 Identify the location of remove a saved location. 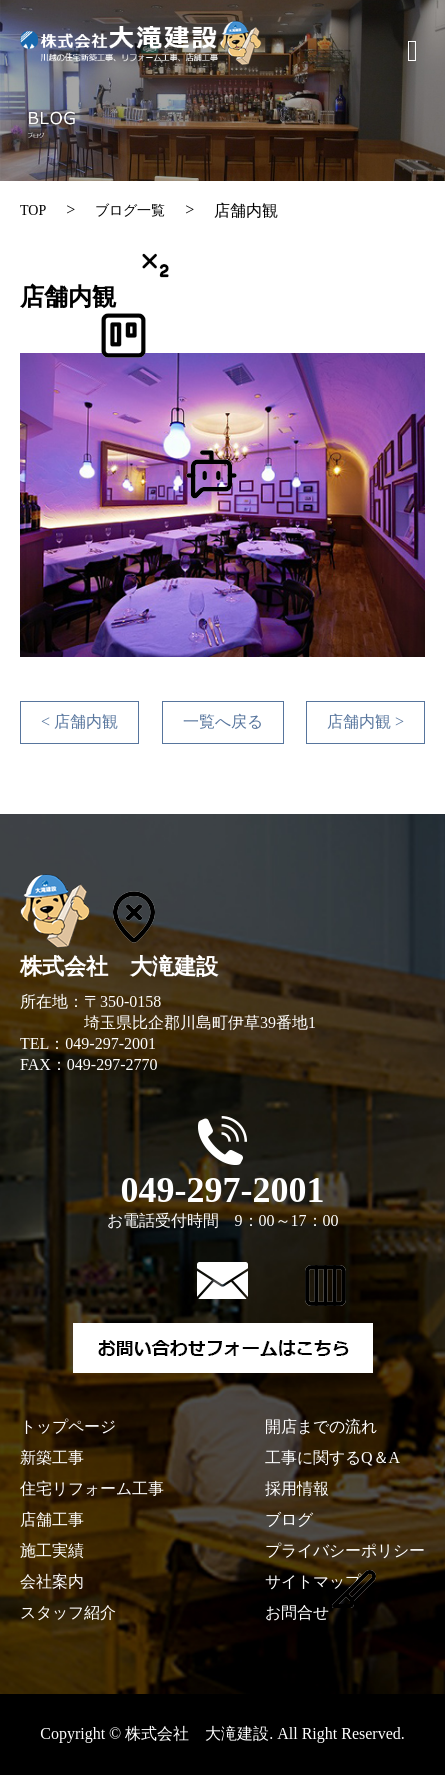
(134, 917).